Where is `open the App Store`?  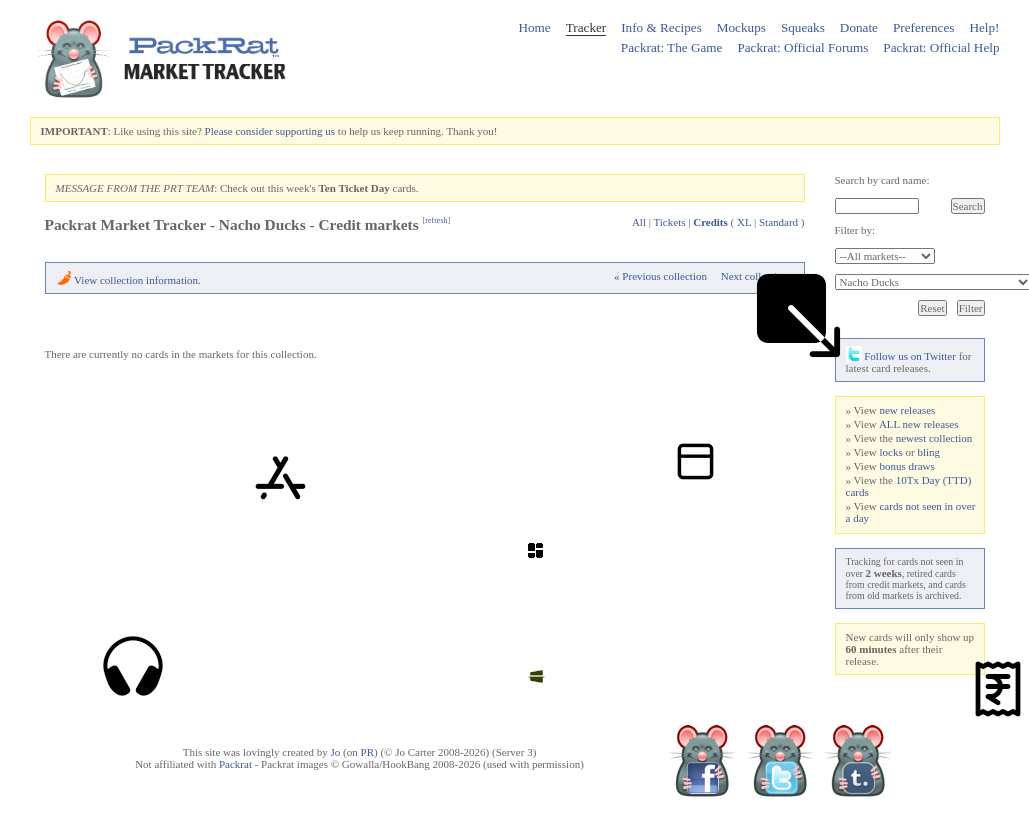
open the App Store is located at coordinates (280, 479).